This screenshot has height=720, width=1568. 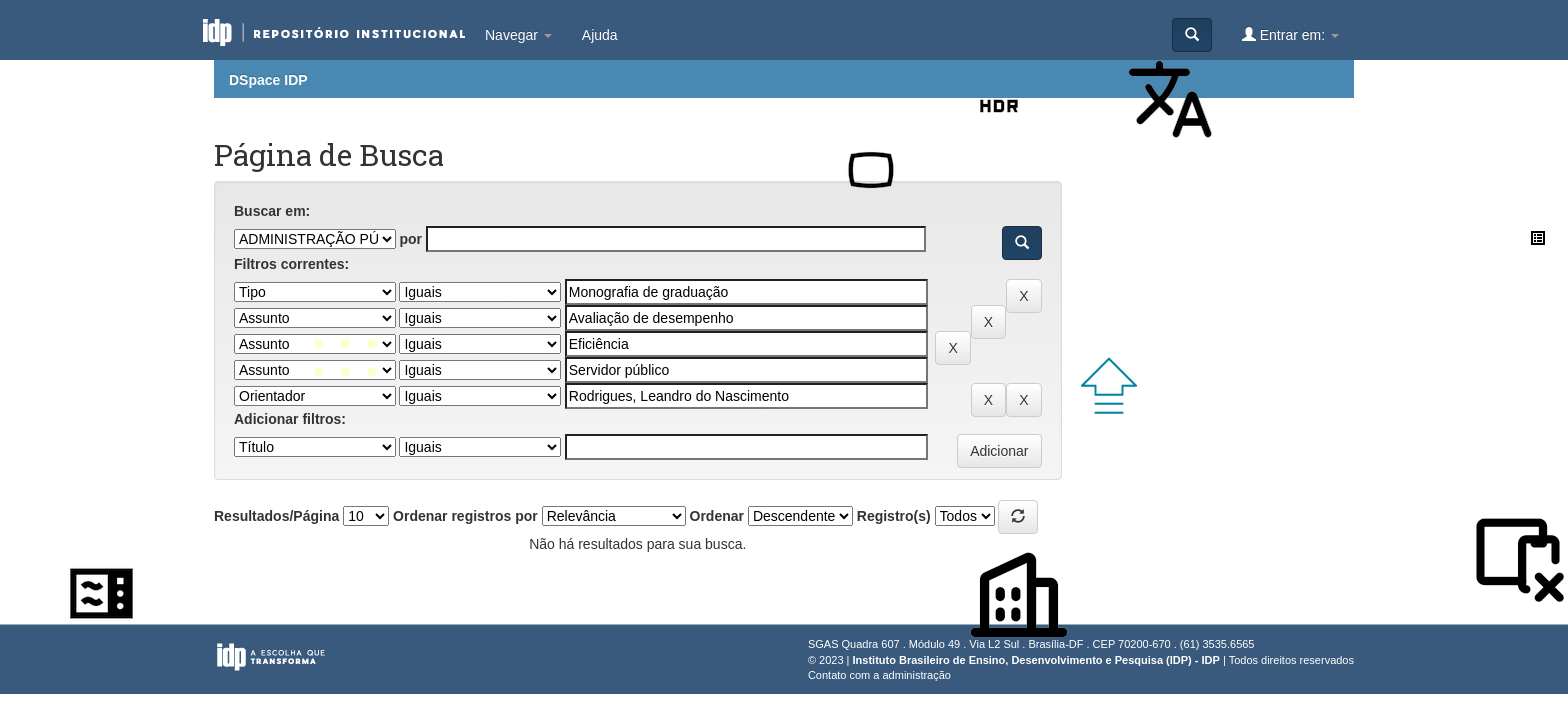 I want to click on translate text to another language, so click(x=1171, y=99).